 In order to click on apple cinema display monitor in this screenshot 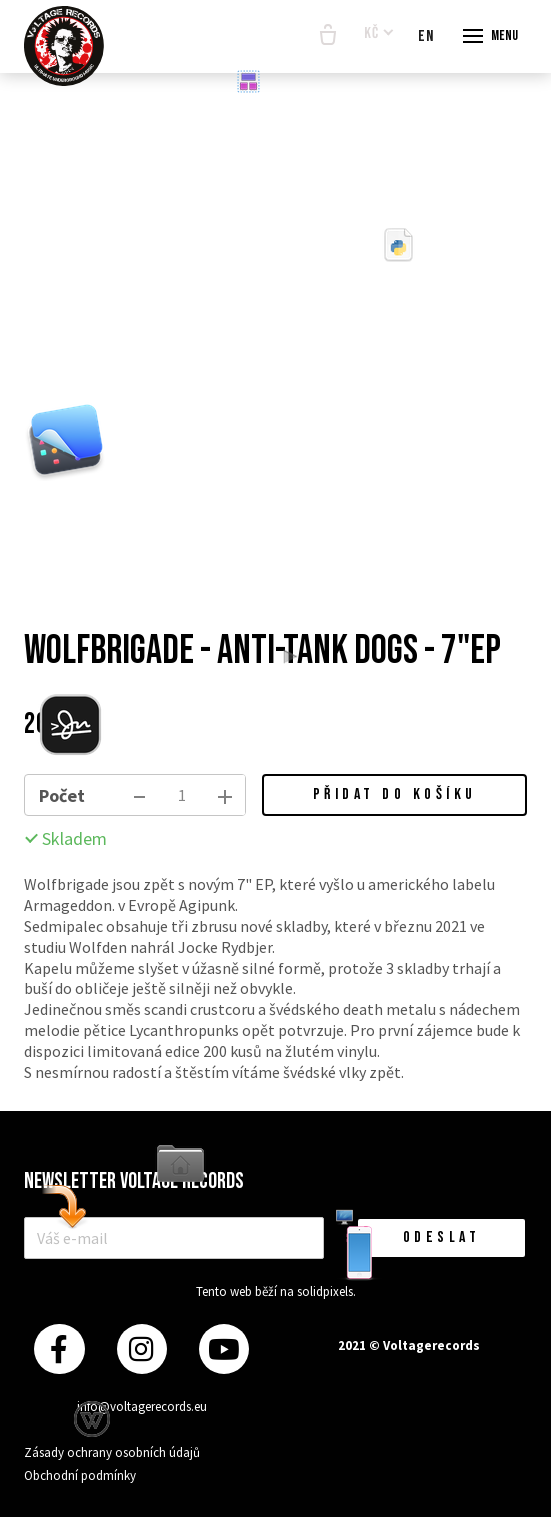, I will do `click(344, 1216)`.